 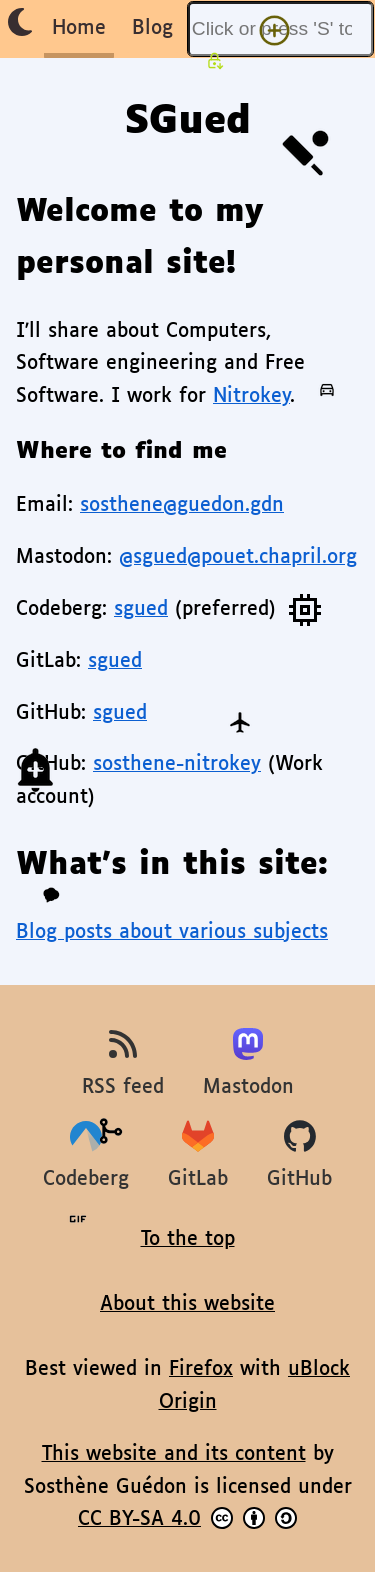 What do you see at coordinates (78, 1219) in the screenshot?
I see `insert a gif into your message` at bounding box center [78, 1219].